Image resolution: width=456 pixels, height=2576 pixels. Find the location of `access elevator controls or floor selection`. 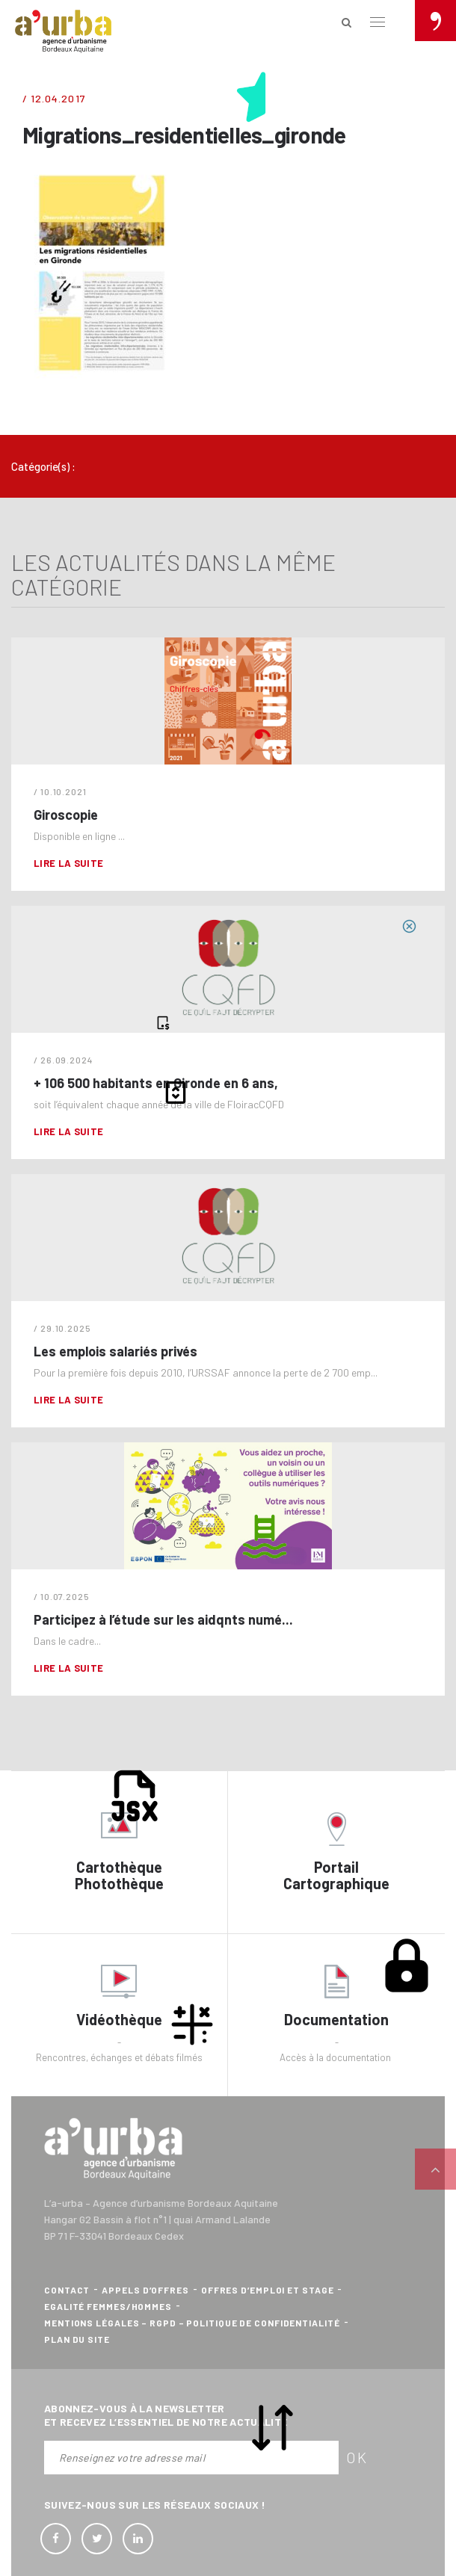

access elevator controls or floor selection is located at coordinates (176, 1093).